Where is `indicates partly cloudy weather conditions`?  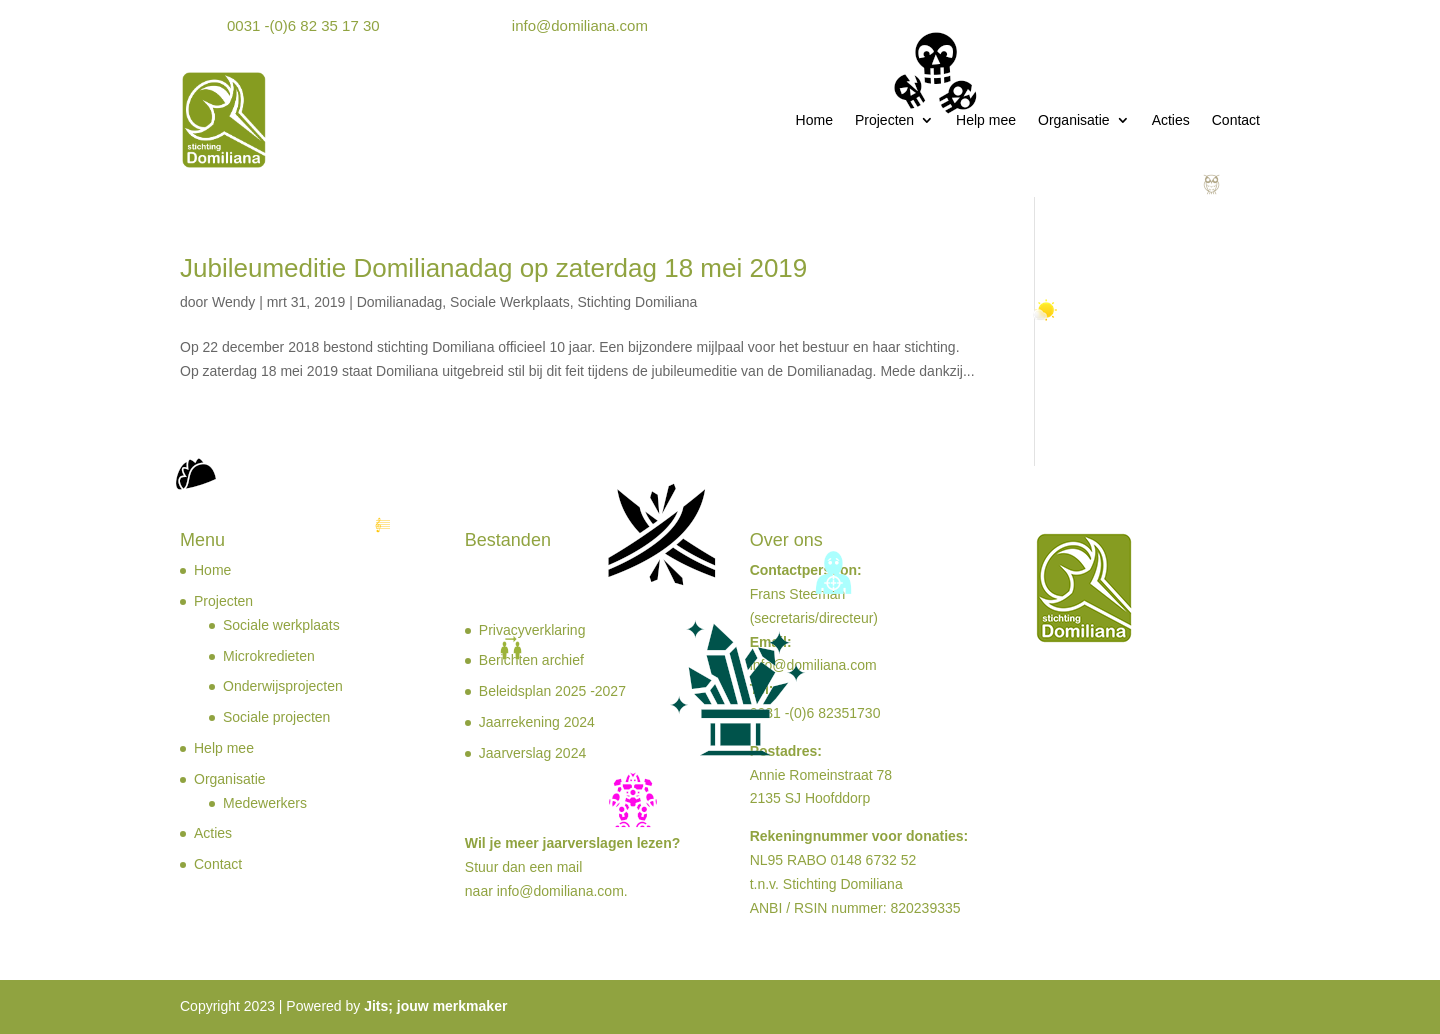 indicates partly cloudy weather conditions is located at coordinates (1045, 310).